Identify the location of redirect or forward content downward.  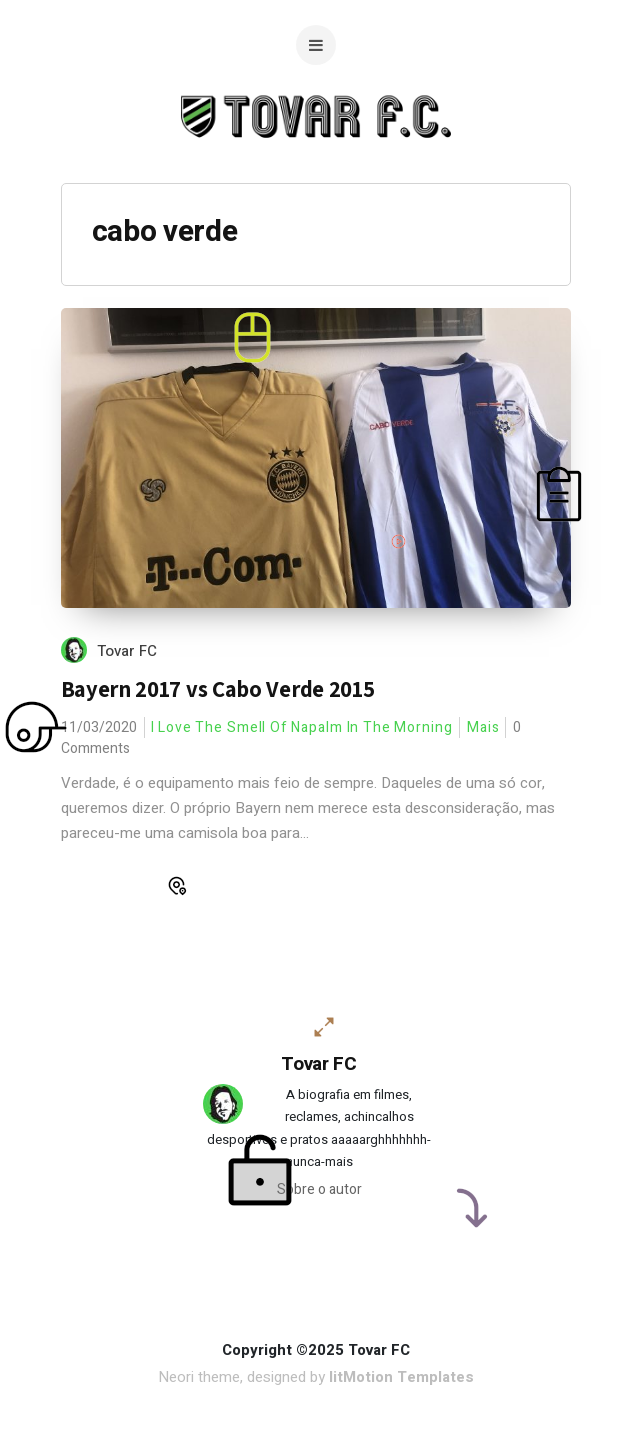
(472, 1208).